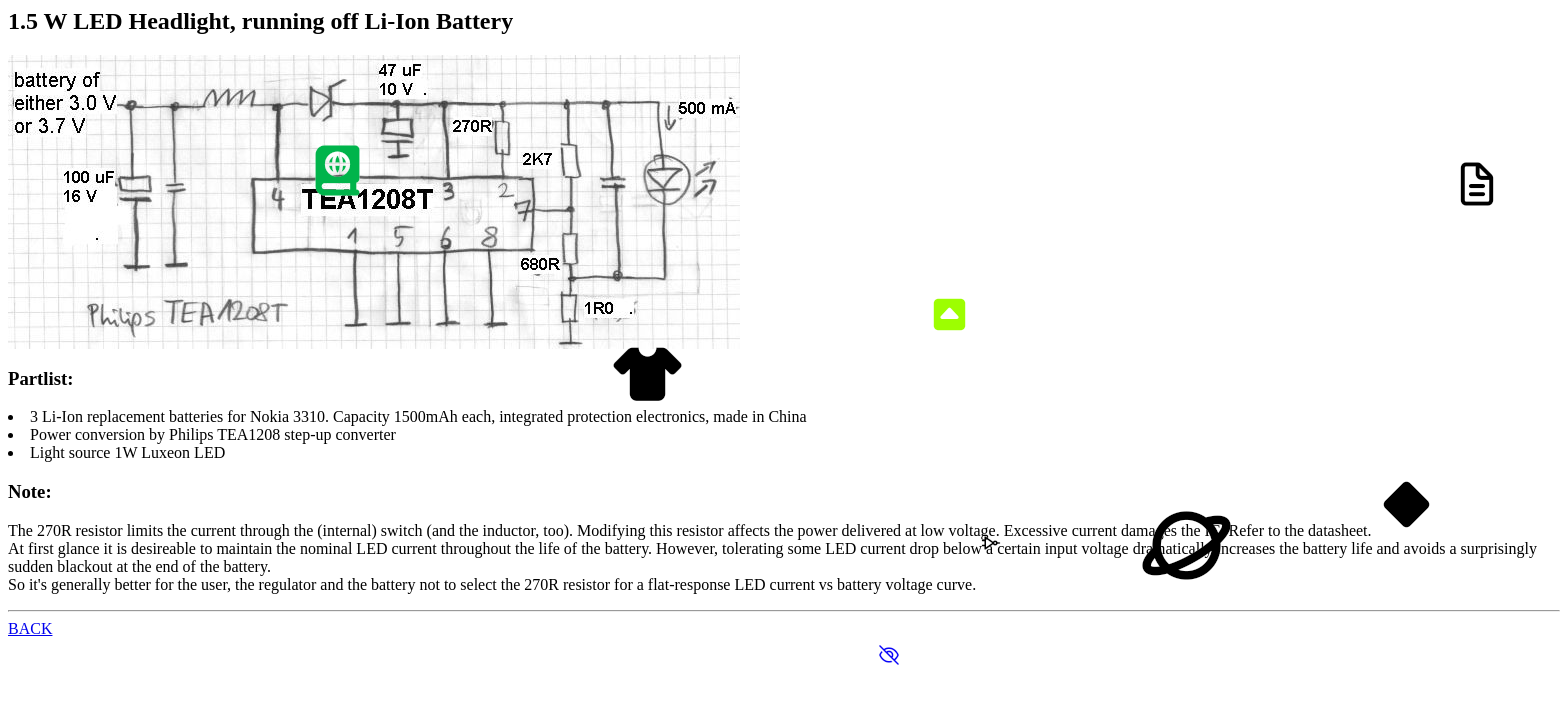 This screenshot has height=720, width=1568. I want to click on represents a logic NOT gate in circuit design, so click(991, 543).